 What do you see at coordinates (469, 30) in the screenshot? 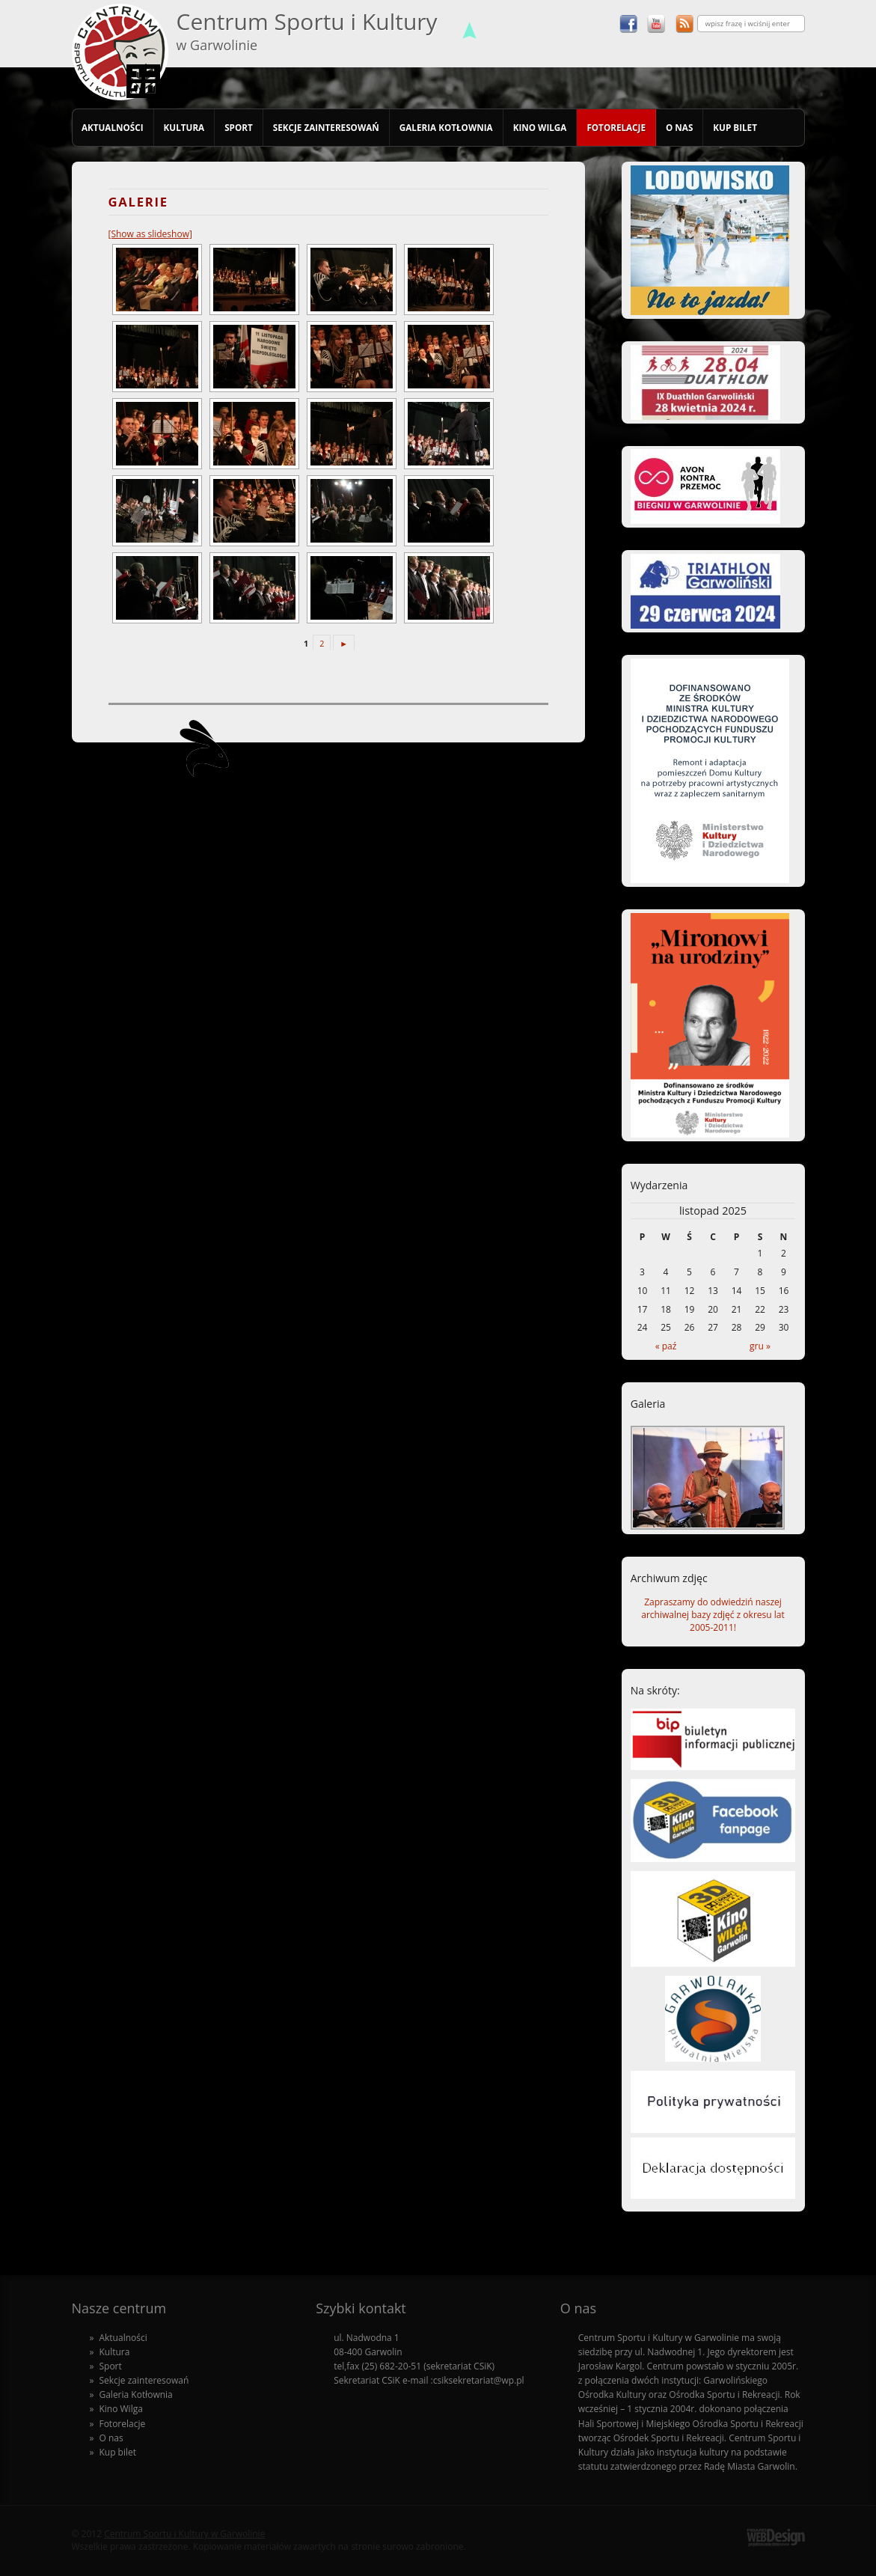
I see `radar app logo` at bounding box center [469, 30].